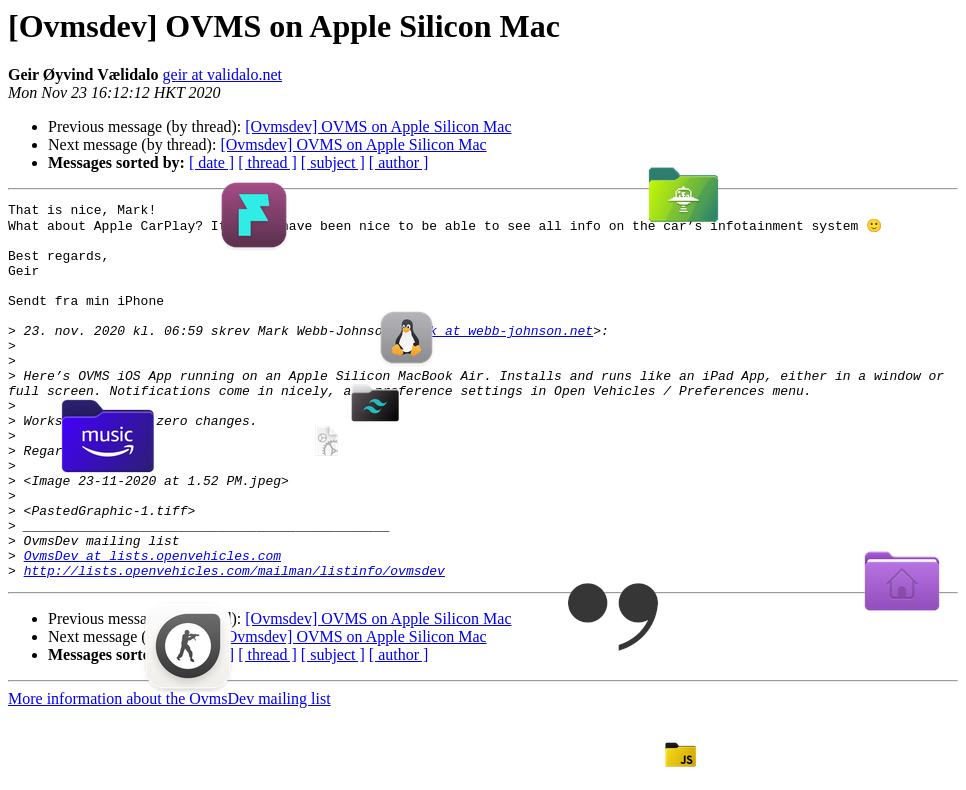 Image resolution: width=966 pixels, height=790 pixels. I want to click on punctuation input mode is currently inactive, so click(613, 617).